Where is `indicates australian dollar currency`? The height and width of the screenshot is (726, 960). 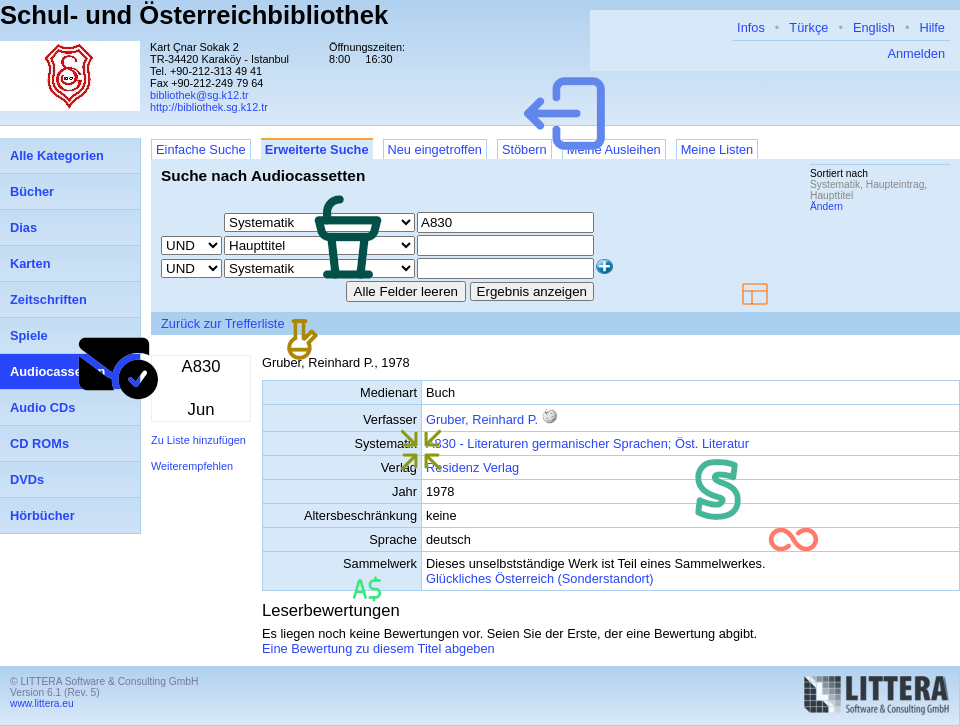 indicates australian dollar currency is located at coordinates (367, 589).